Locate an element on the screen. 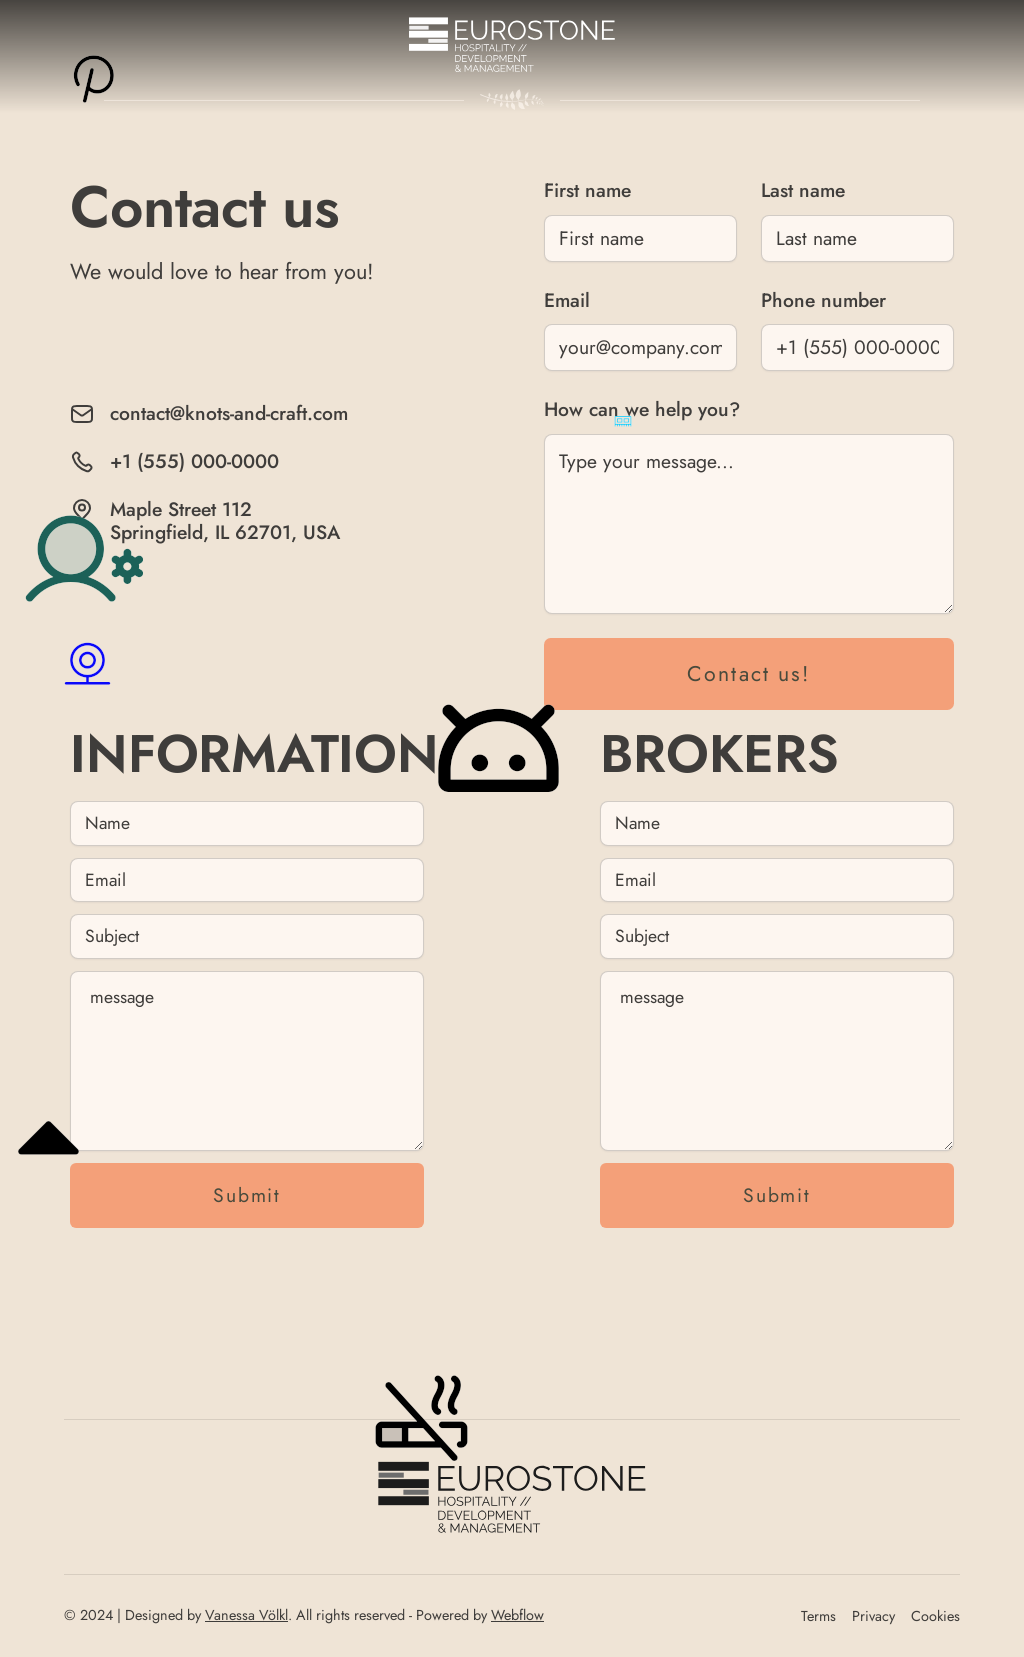 The image size is (1024, 1657). indicates a no smoking area is located at coordinates (421, 1421).